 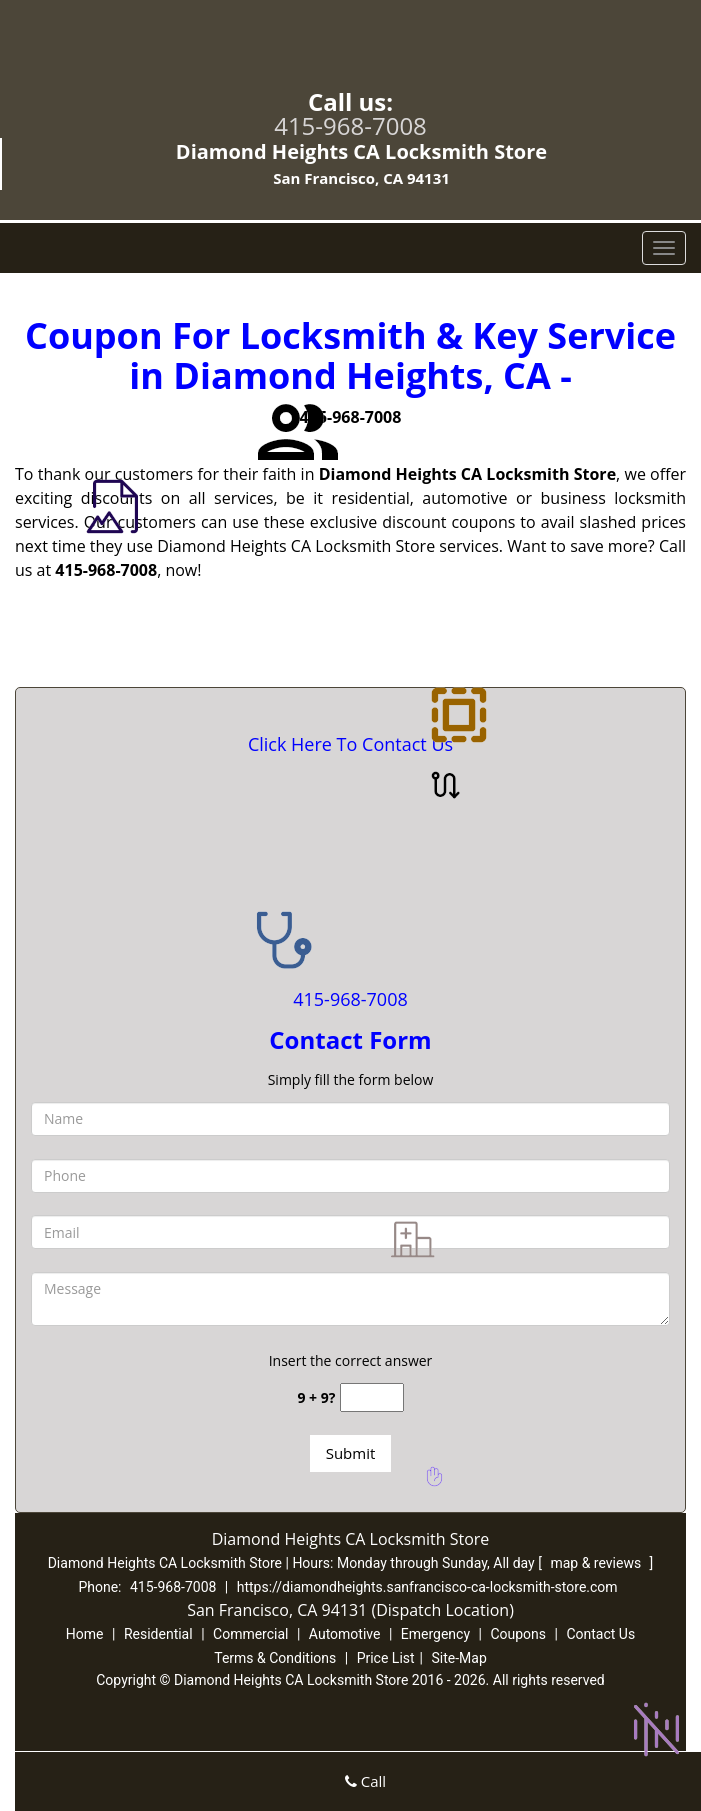 What do you see at coordinates (281, 938) in the screenshot?
I see `access health or medical features` at bounding box center [281, 938].